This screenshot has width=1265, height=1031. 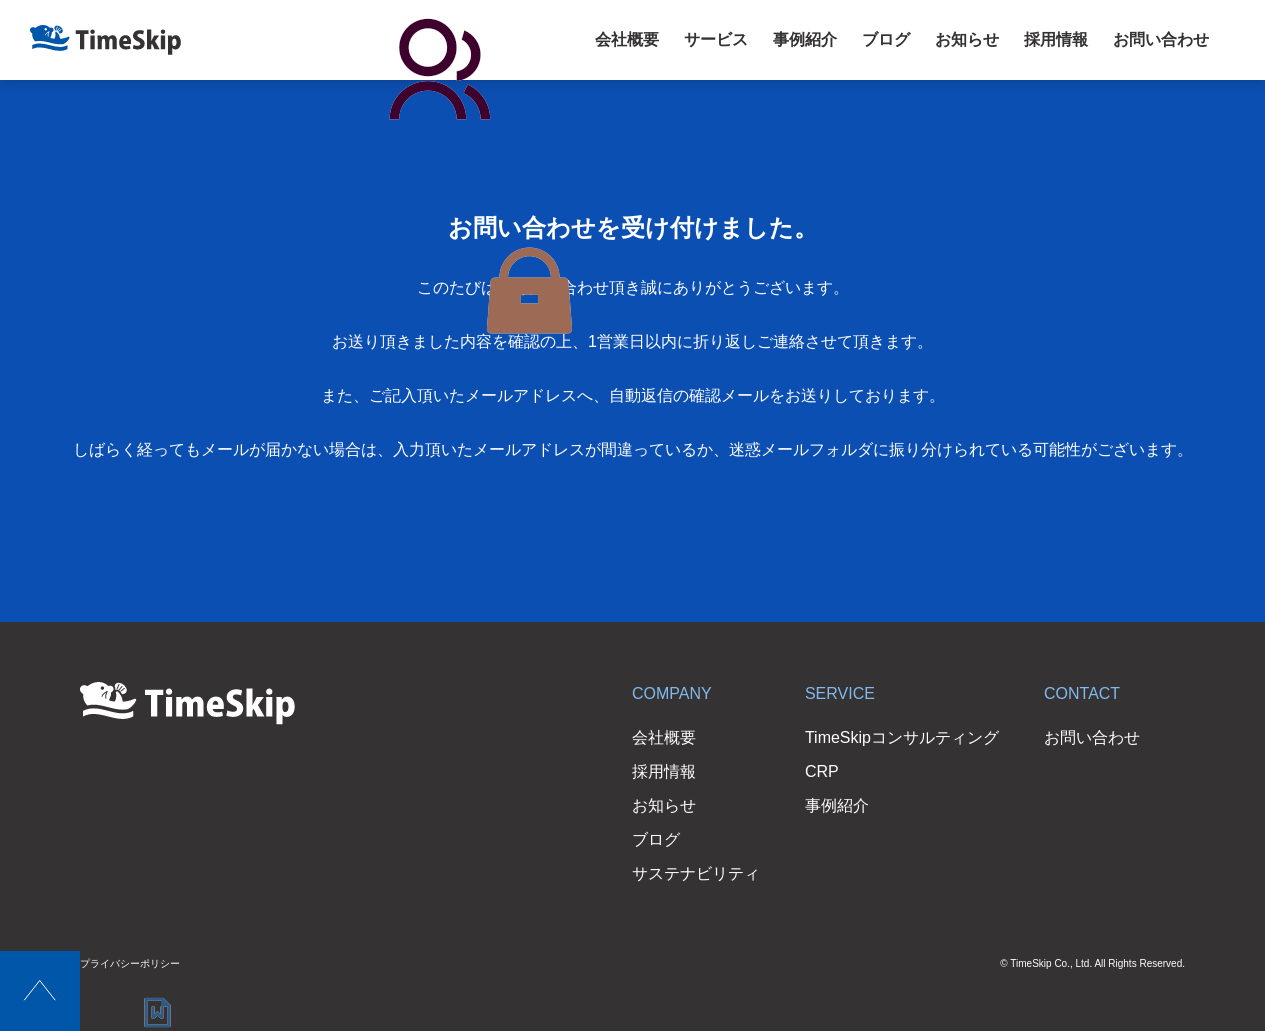 What do you see at coordinates (529, 290) in the screenshot?
I see `access your shopping bag` at bounding box center [529, 290].